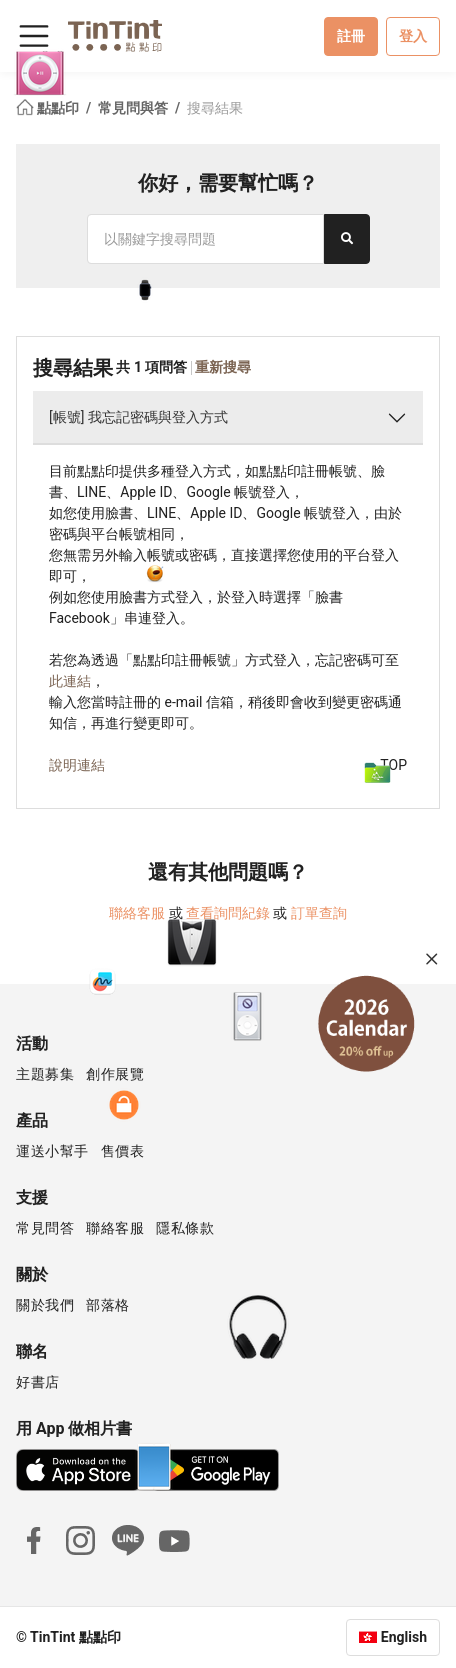 Image resolution: width=456 pixels, height=1668 pixels. What do you see at coordinates (247, 1016) in the screenshot?
I see `iPod mini device icon` at bounding box center [247, 1016].